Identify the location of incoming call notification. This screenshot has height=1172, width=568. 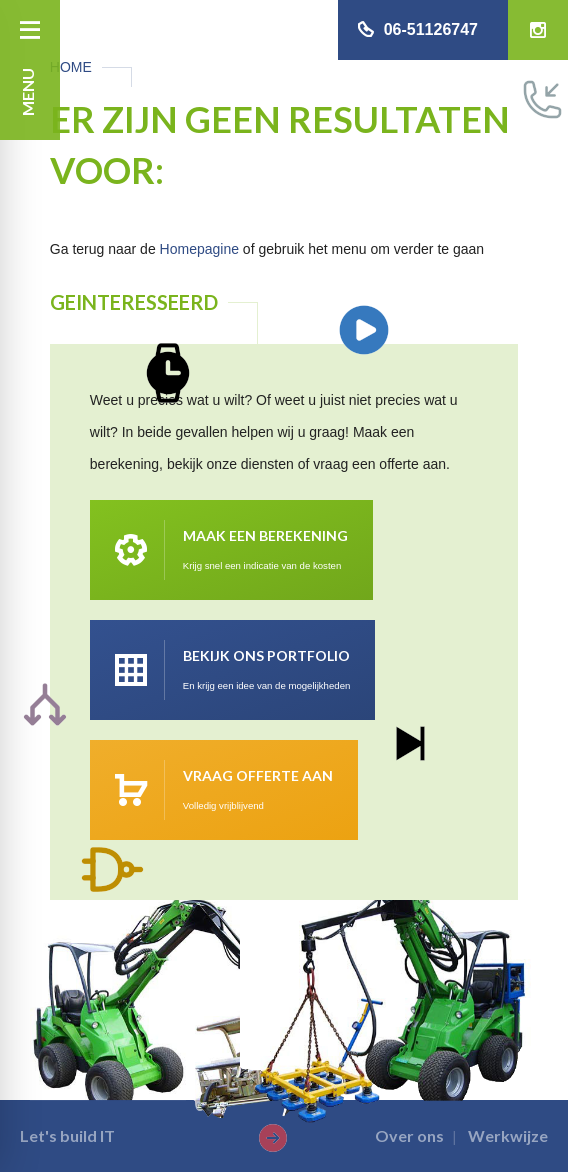
(542, 99).